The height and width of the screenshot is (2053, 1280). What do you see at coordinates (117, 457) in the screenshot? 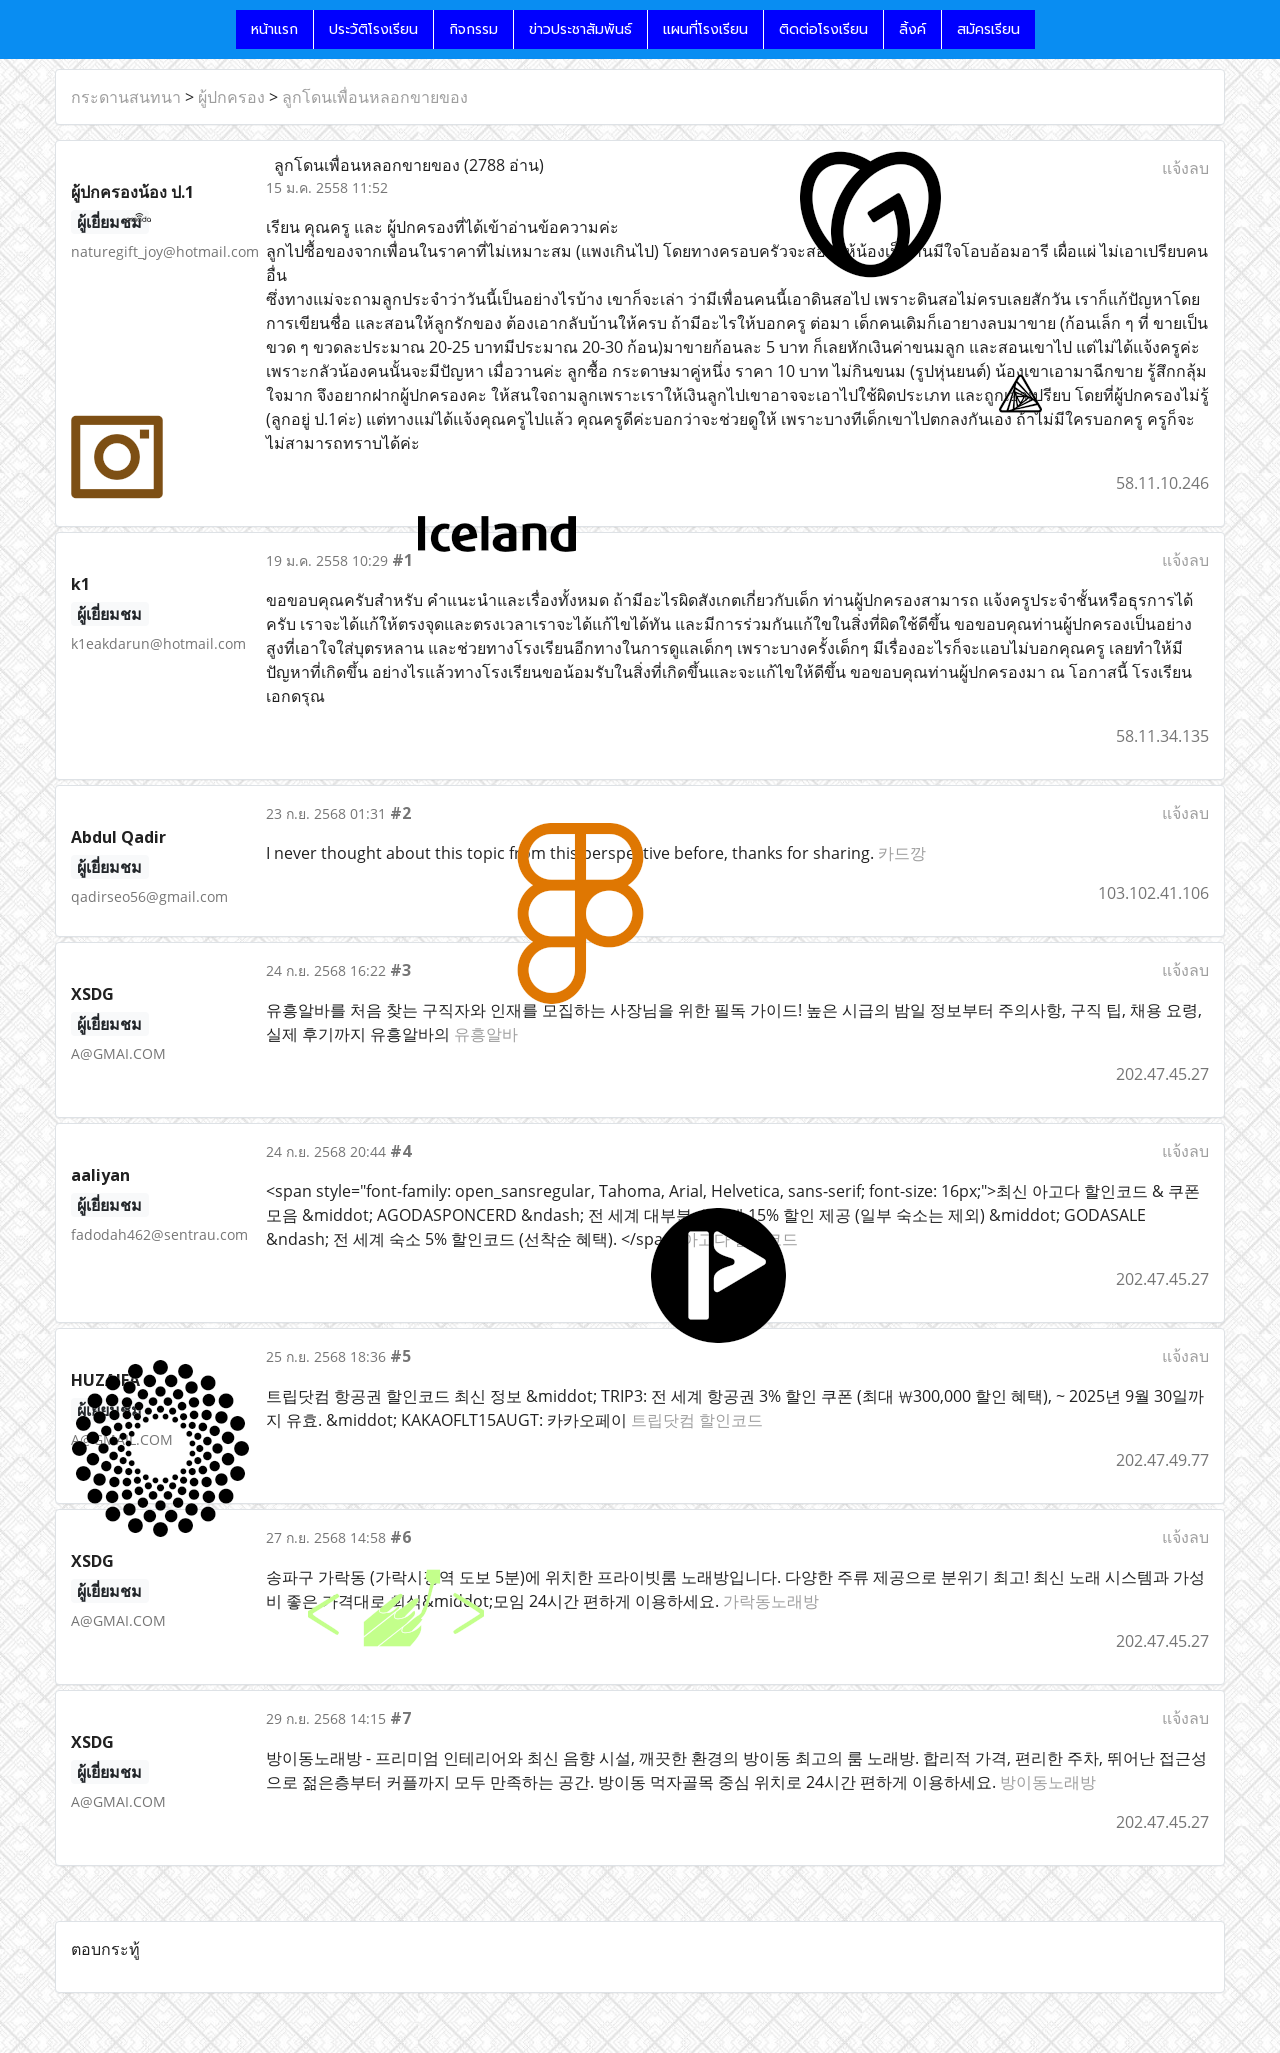
I see `open camera to take a photo` at bounding box center [117, 457].